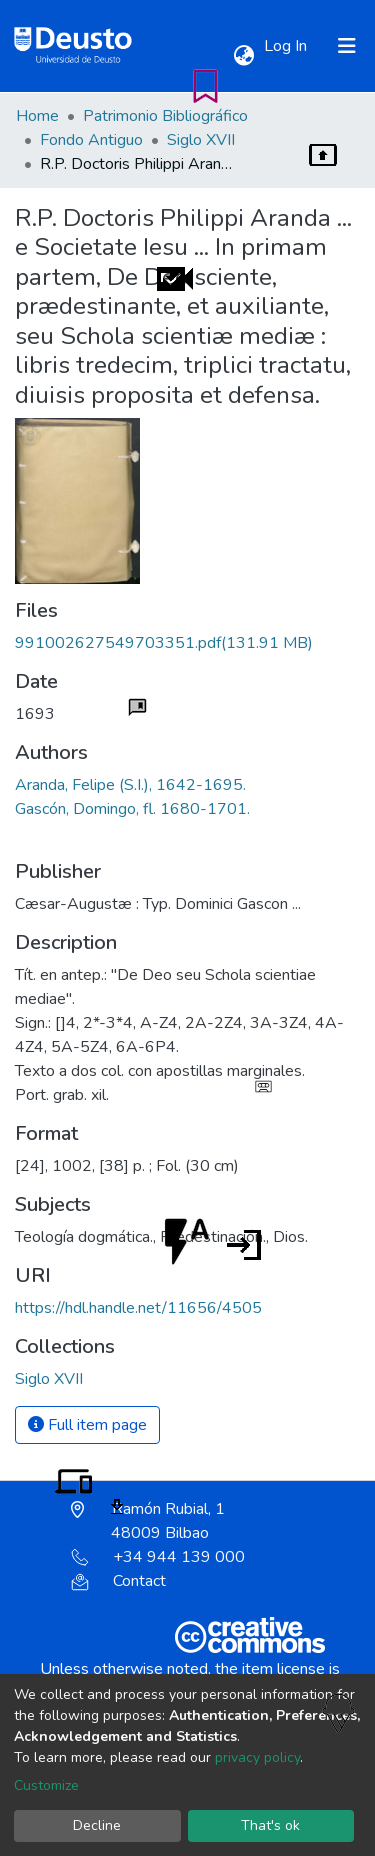 Image resolution: width=375 pixels, height=1856 pixels. I want to click on save this item for later, so click(205, 85).